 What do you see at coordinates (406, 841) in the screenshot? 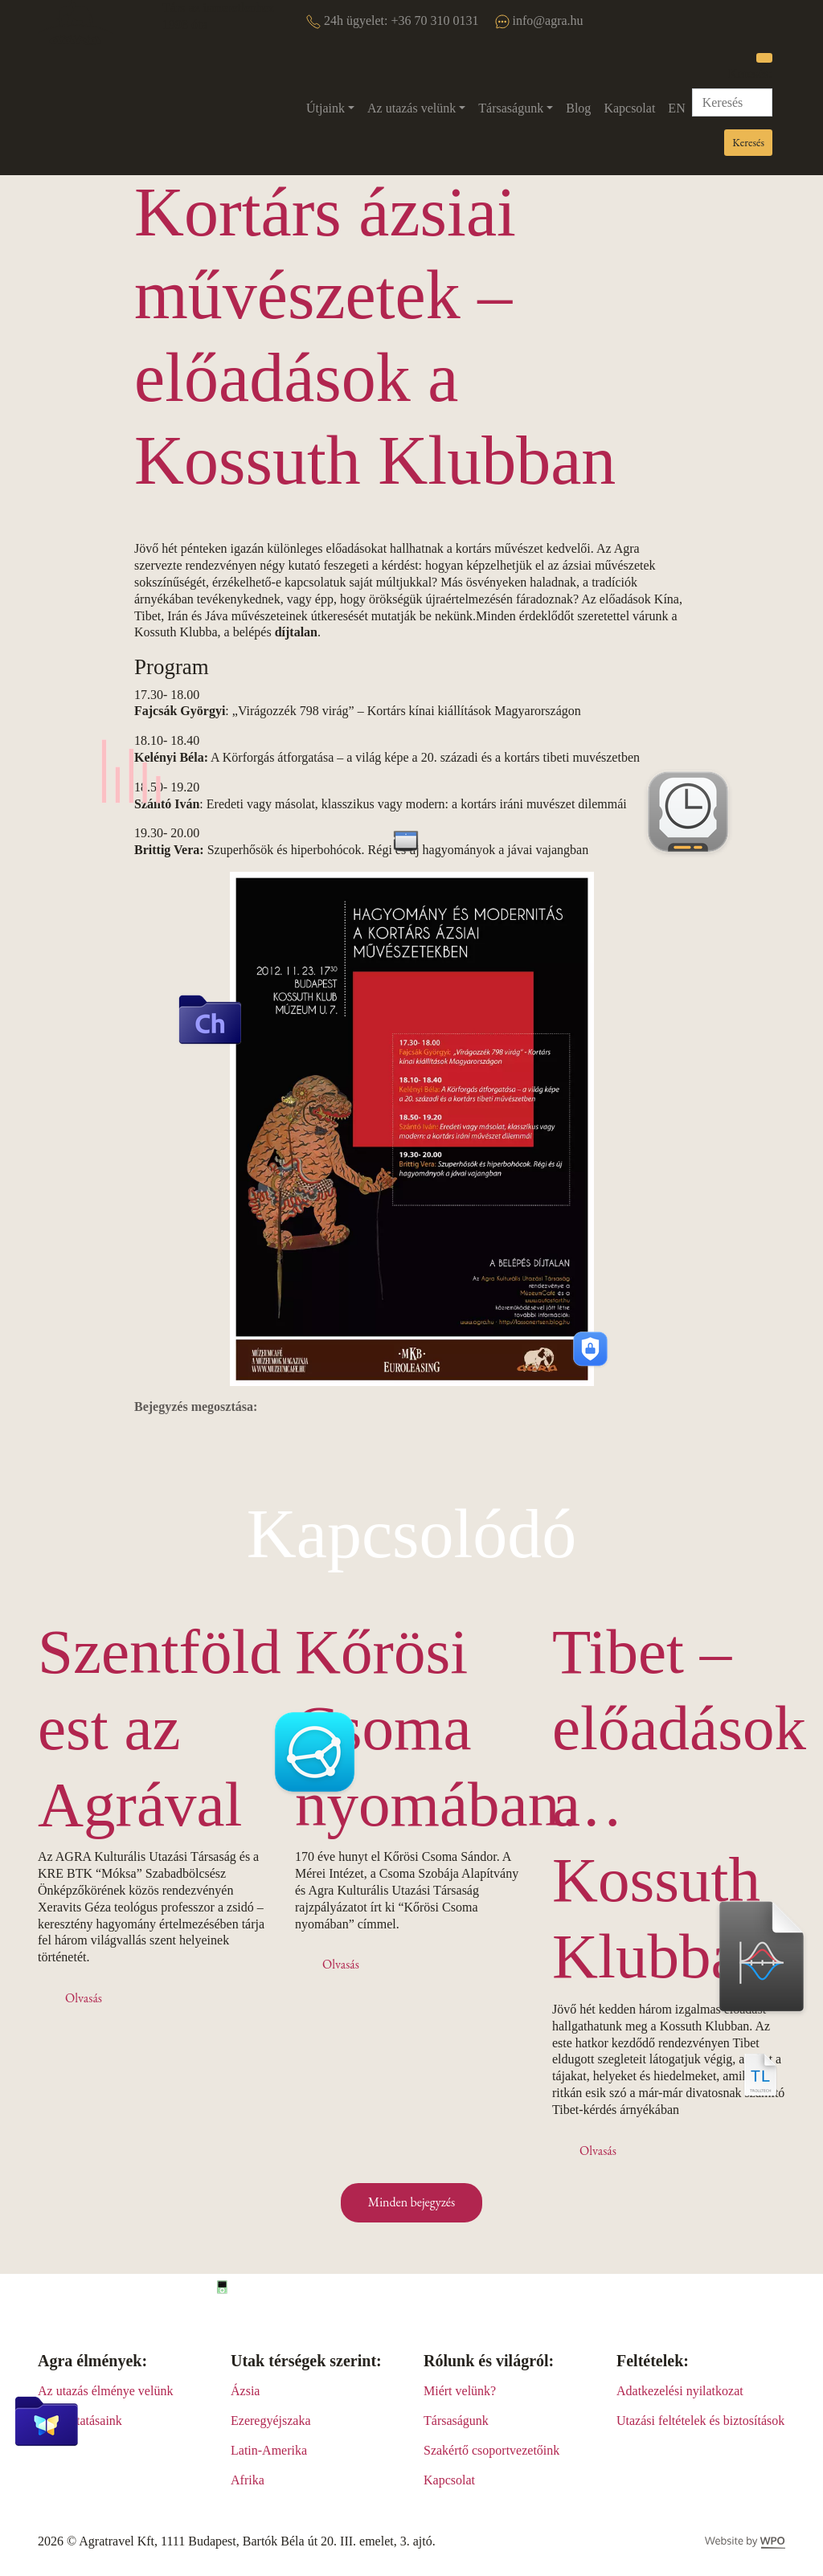
I see `compact flash memory card device` at bounding box center [406, 841].